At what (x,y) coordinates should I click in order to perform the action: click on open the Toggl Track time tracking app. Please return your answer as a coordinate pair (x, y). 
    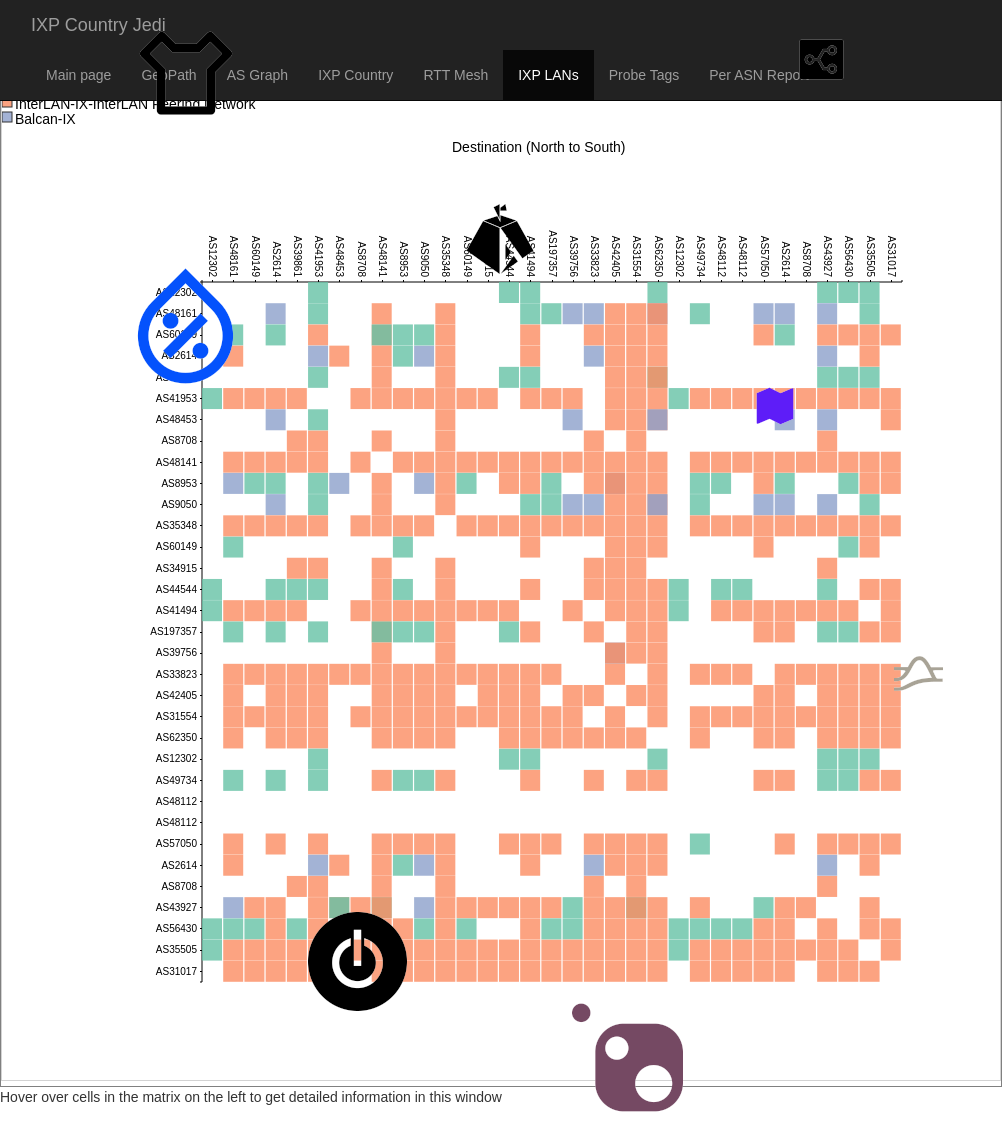
    Looking at the image, I should click on (357, 961).